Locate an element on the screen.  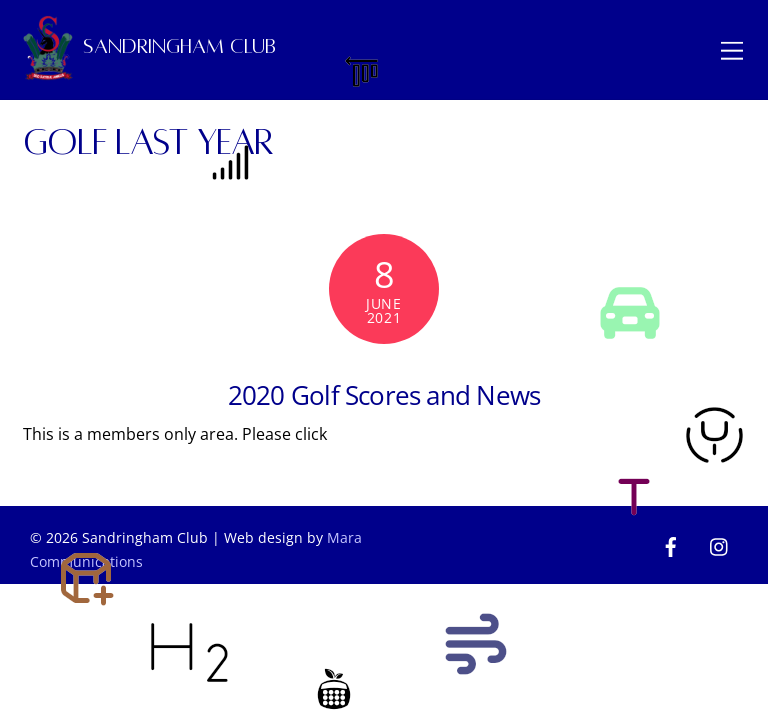
indicates current wind conditions is located at coordinates (476, 644).